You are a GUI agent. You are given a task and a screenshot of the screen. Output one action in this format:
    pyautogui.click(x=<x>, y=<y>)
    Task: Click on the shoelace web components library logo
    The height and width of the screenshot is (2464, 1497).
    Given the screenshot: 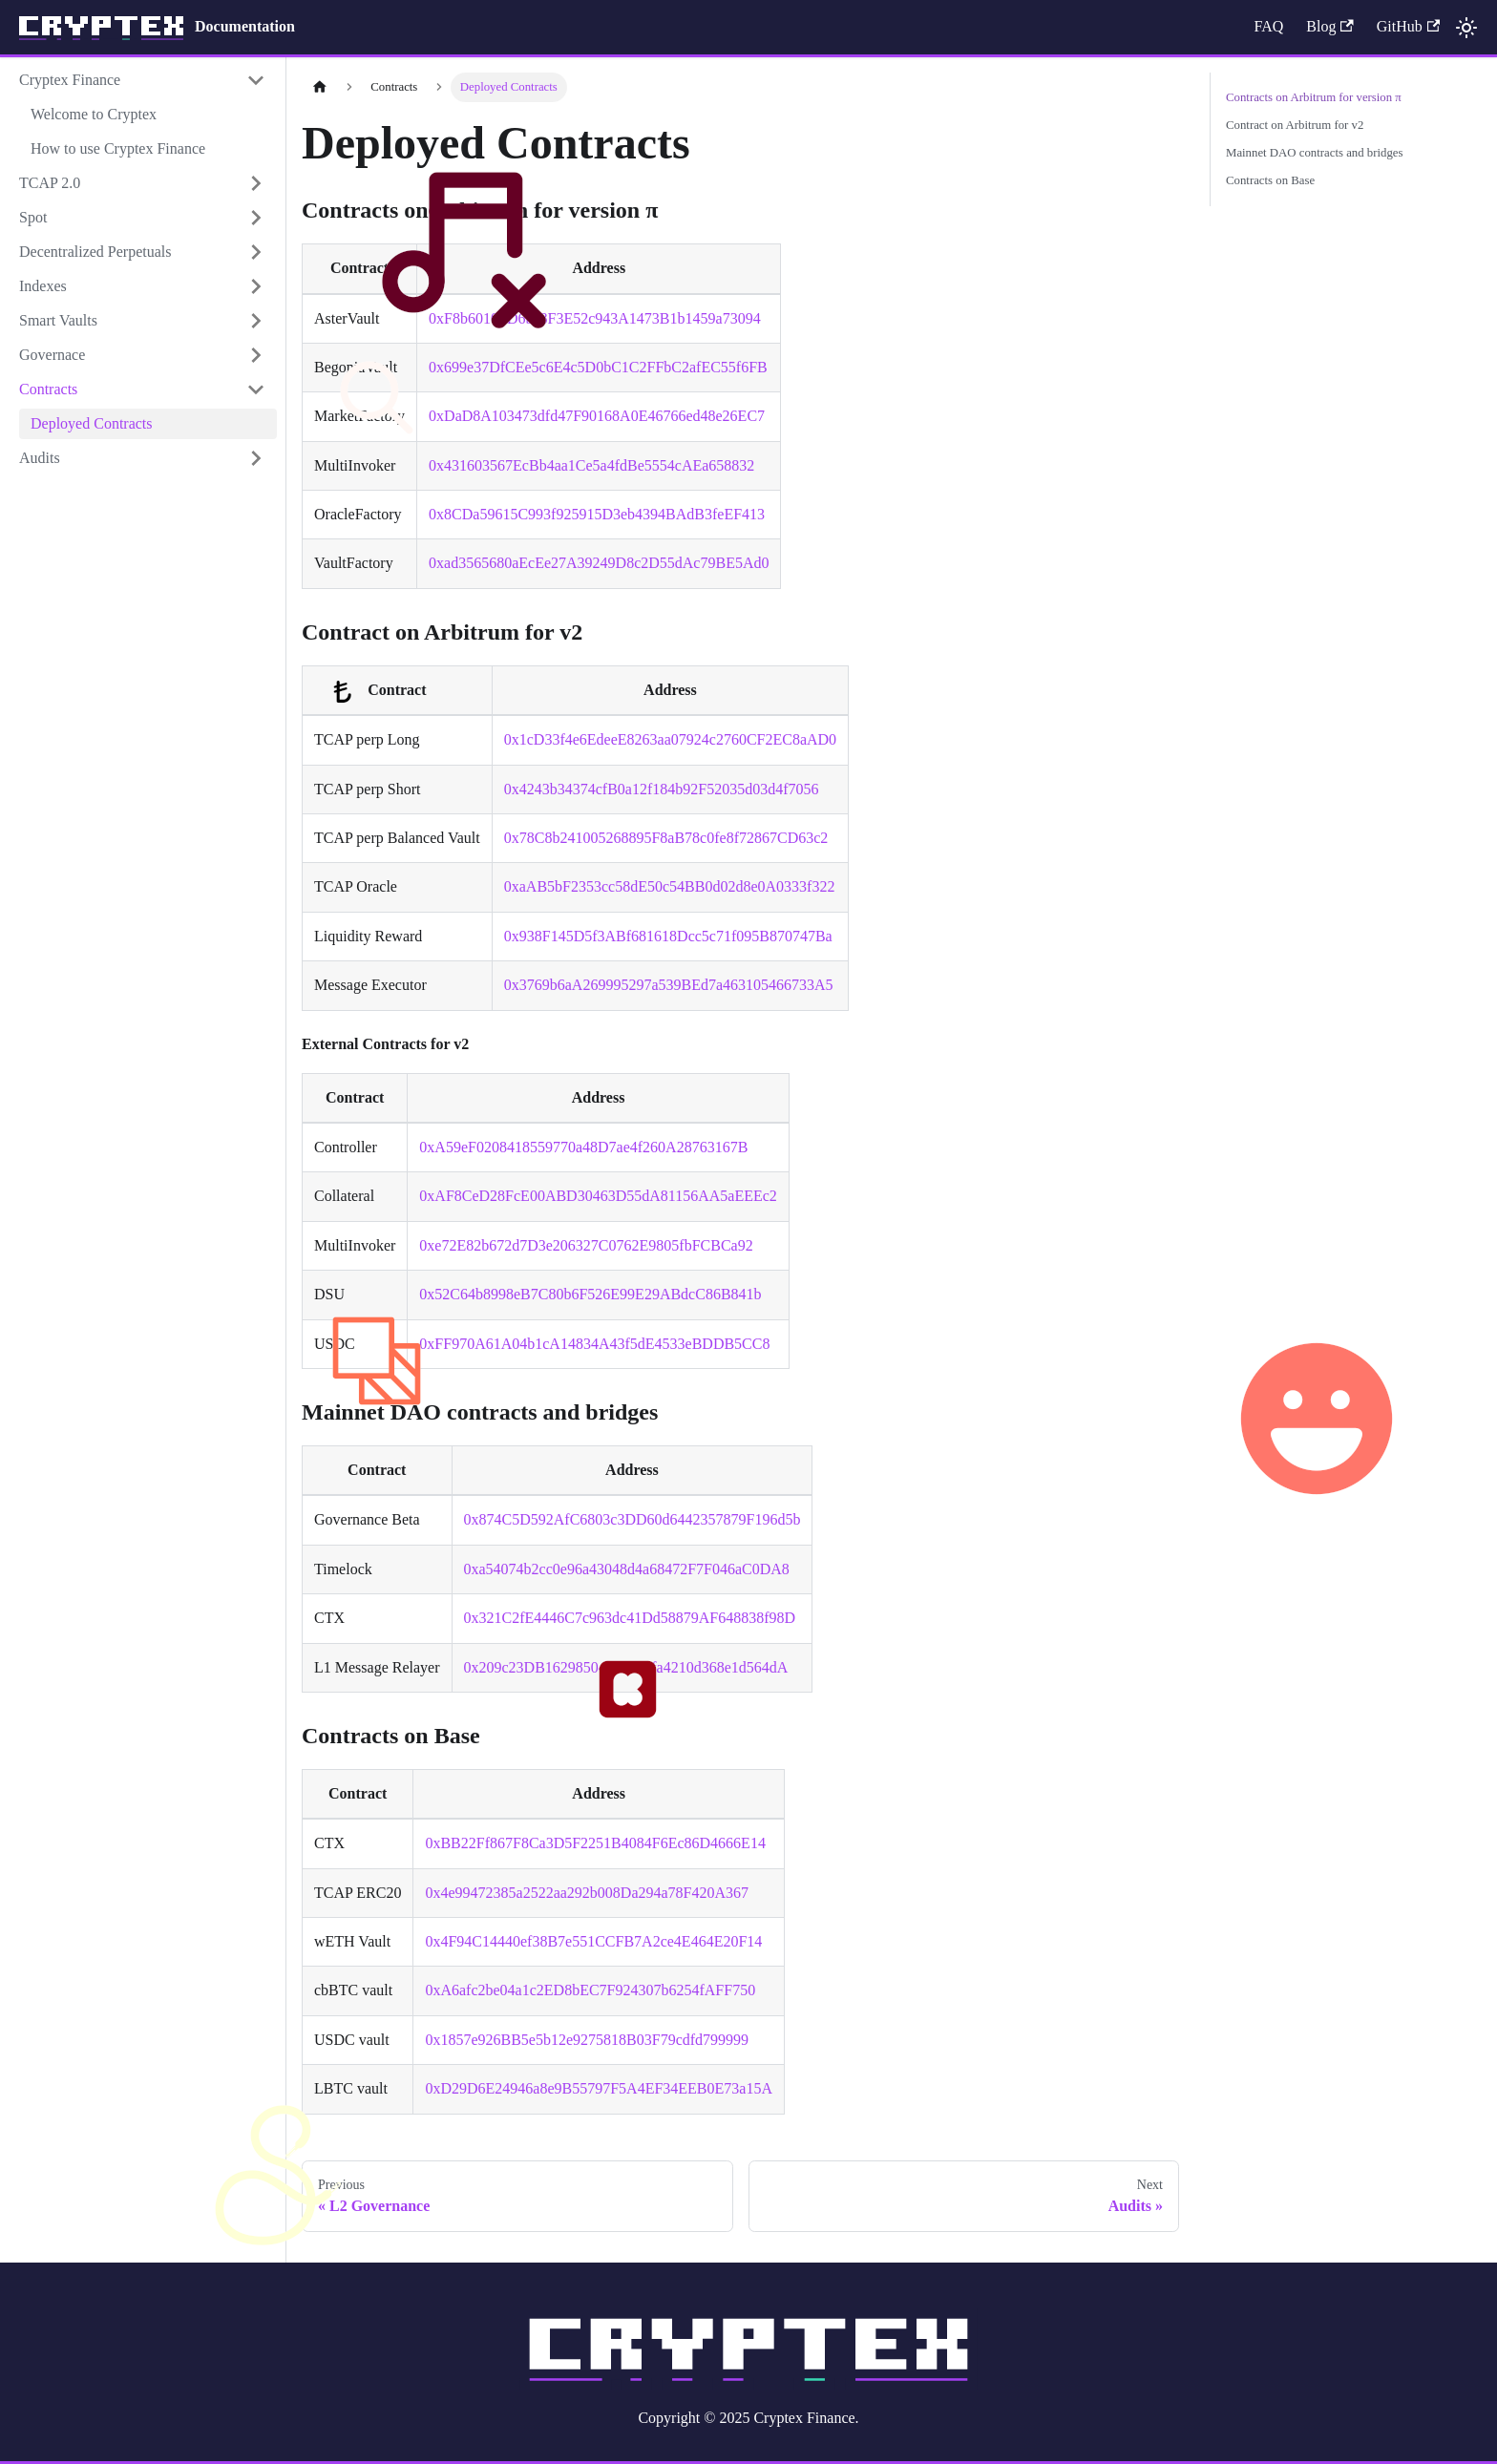 What is the action you would take?
    pyautogui.click(x=276, y=2175)
    